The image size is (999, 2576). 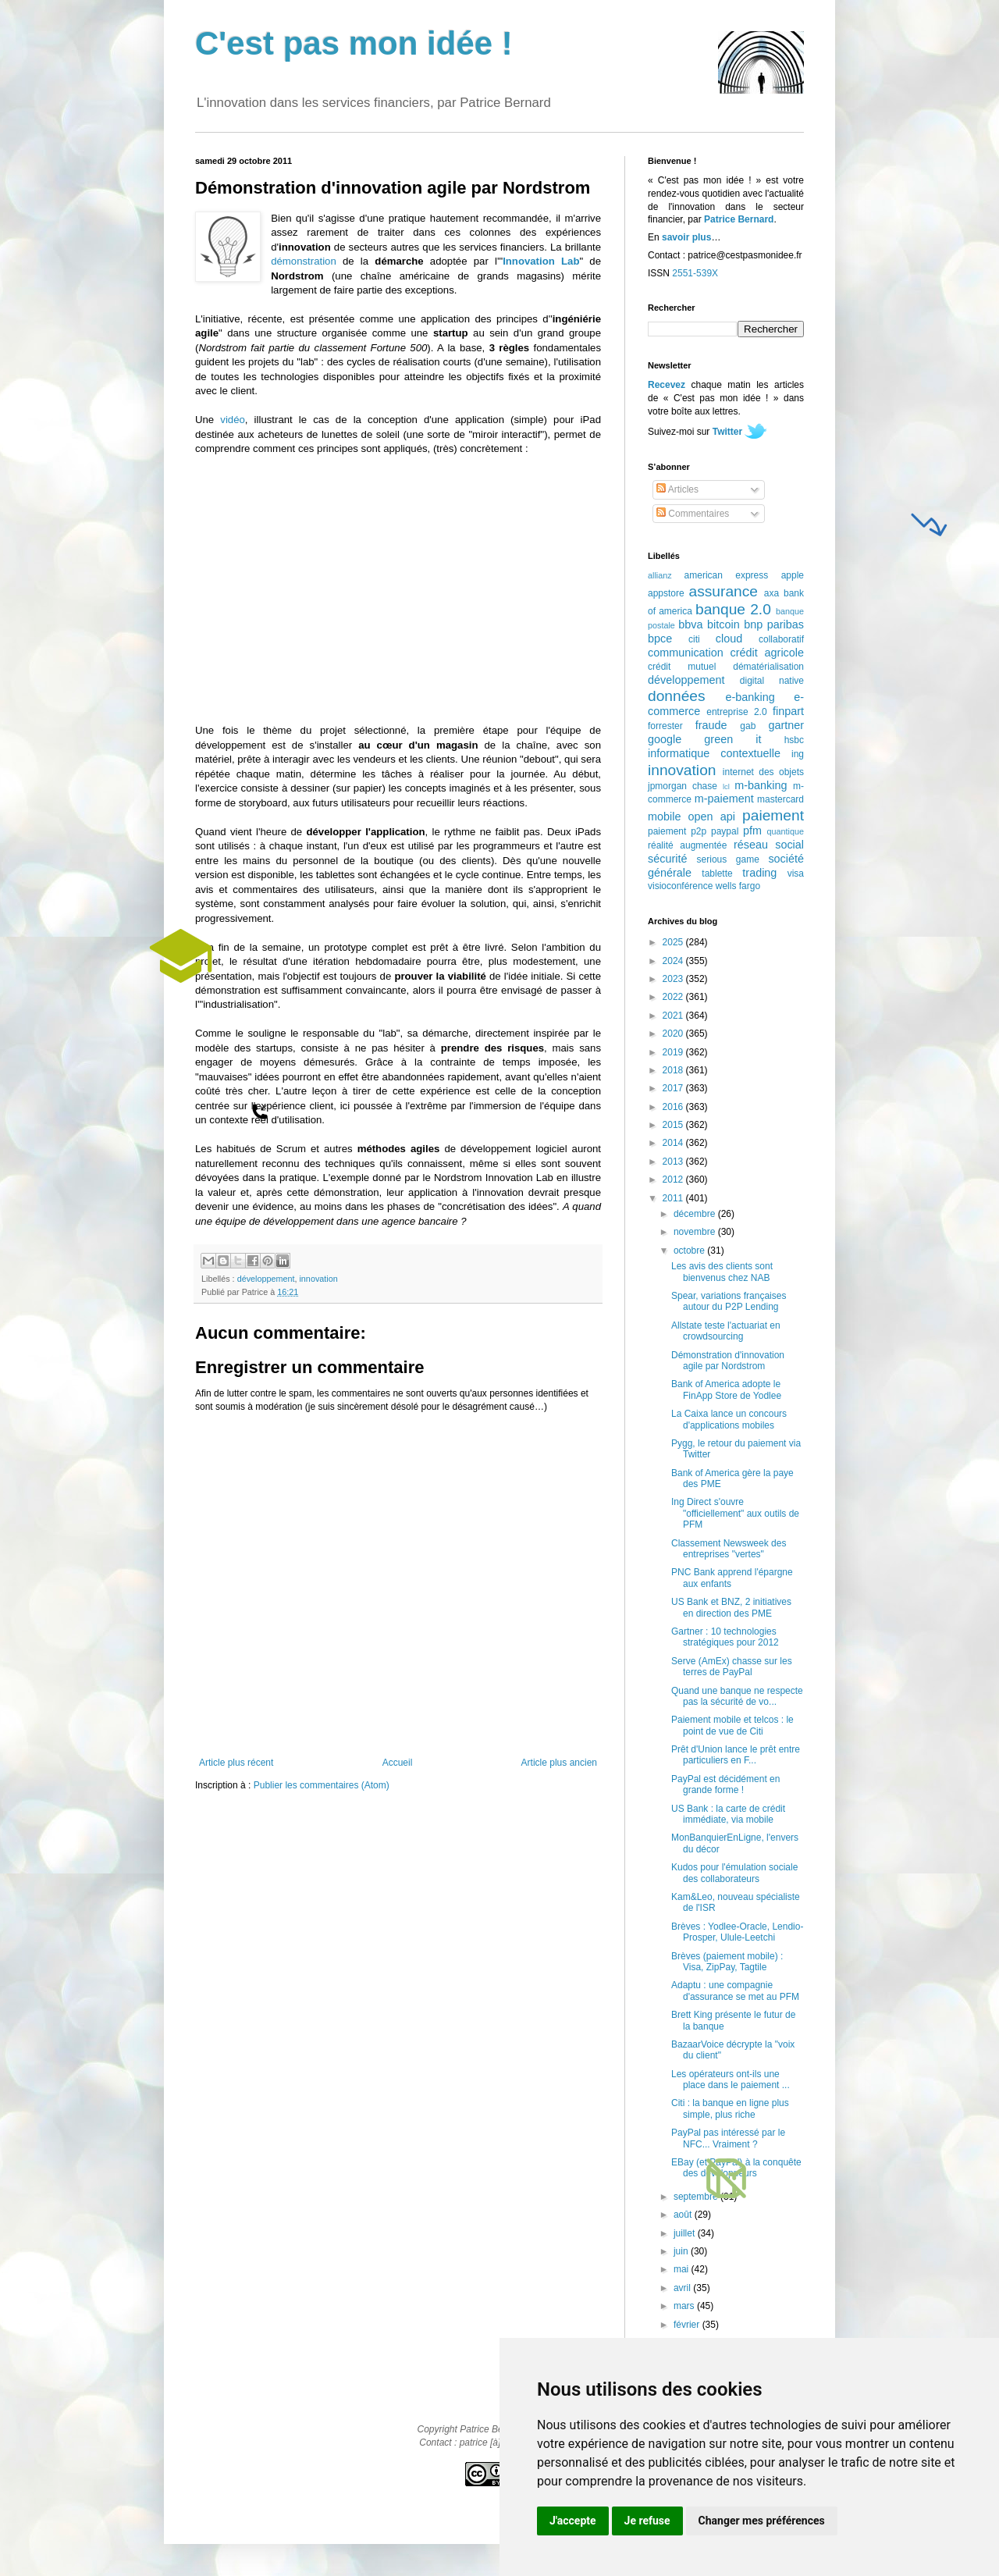 I want to click on indicates a downward trend or decline in data, so click(x=929, y=525).